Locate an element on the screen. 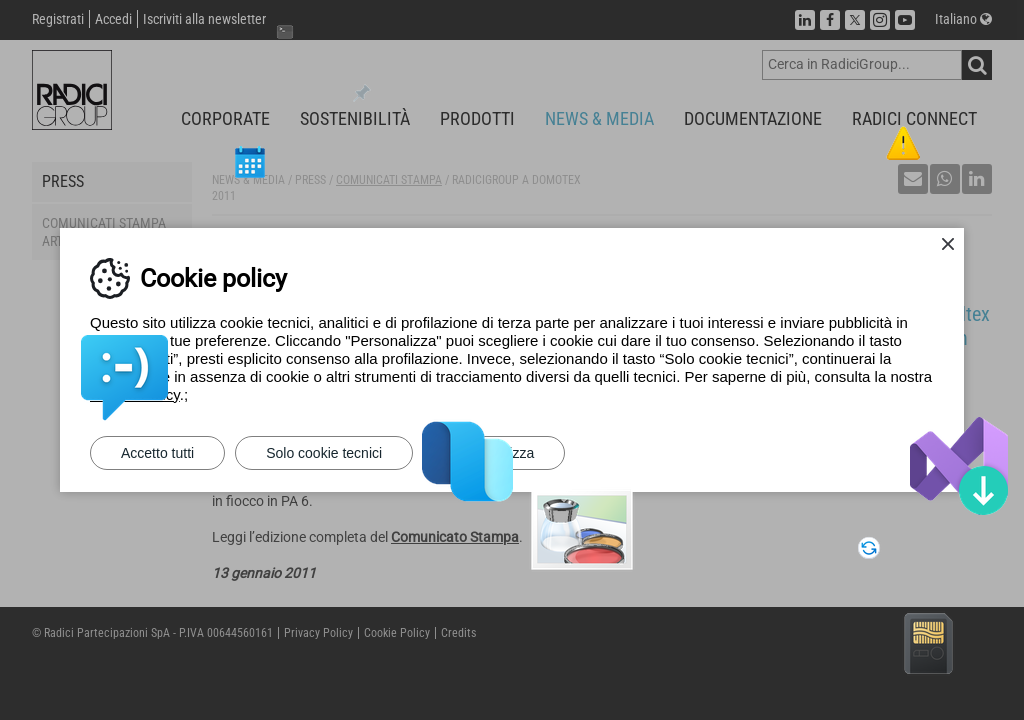 This screenshot has width=1024, height=720. indicates content is syncing or refreshing is located at coordinates (881, 536).